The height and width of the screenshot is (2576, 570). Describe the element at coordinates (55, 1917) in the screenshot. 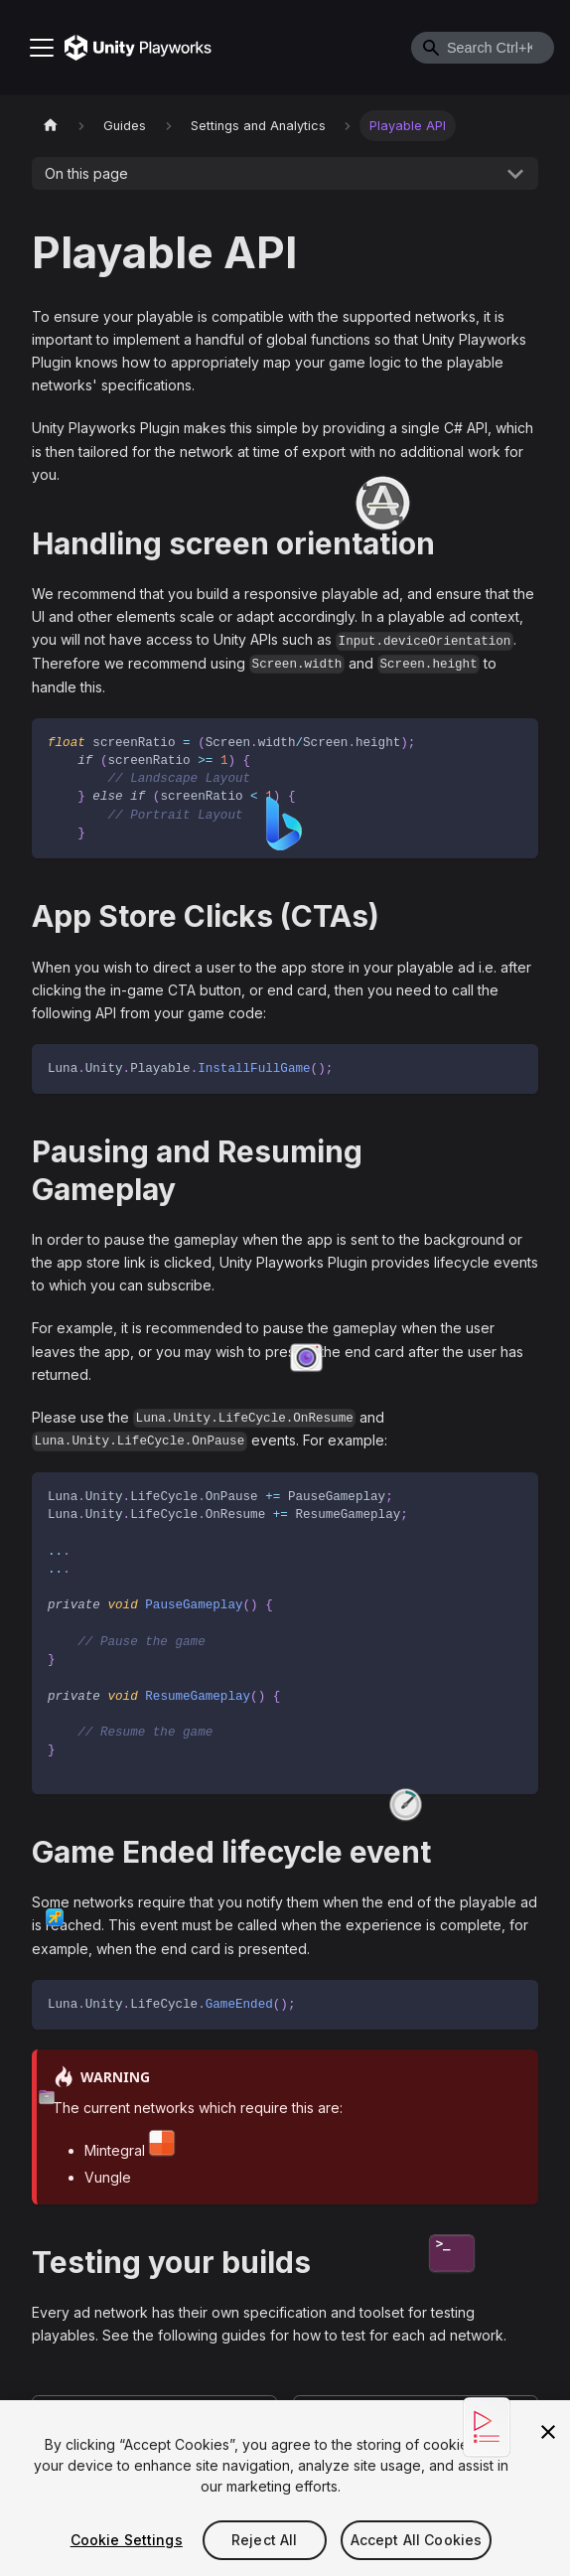

I see `launch VMware Remote Console application` at that location.